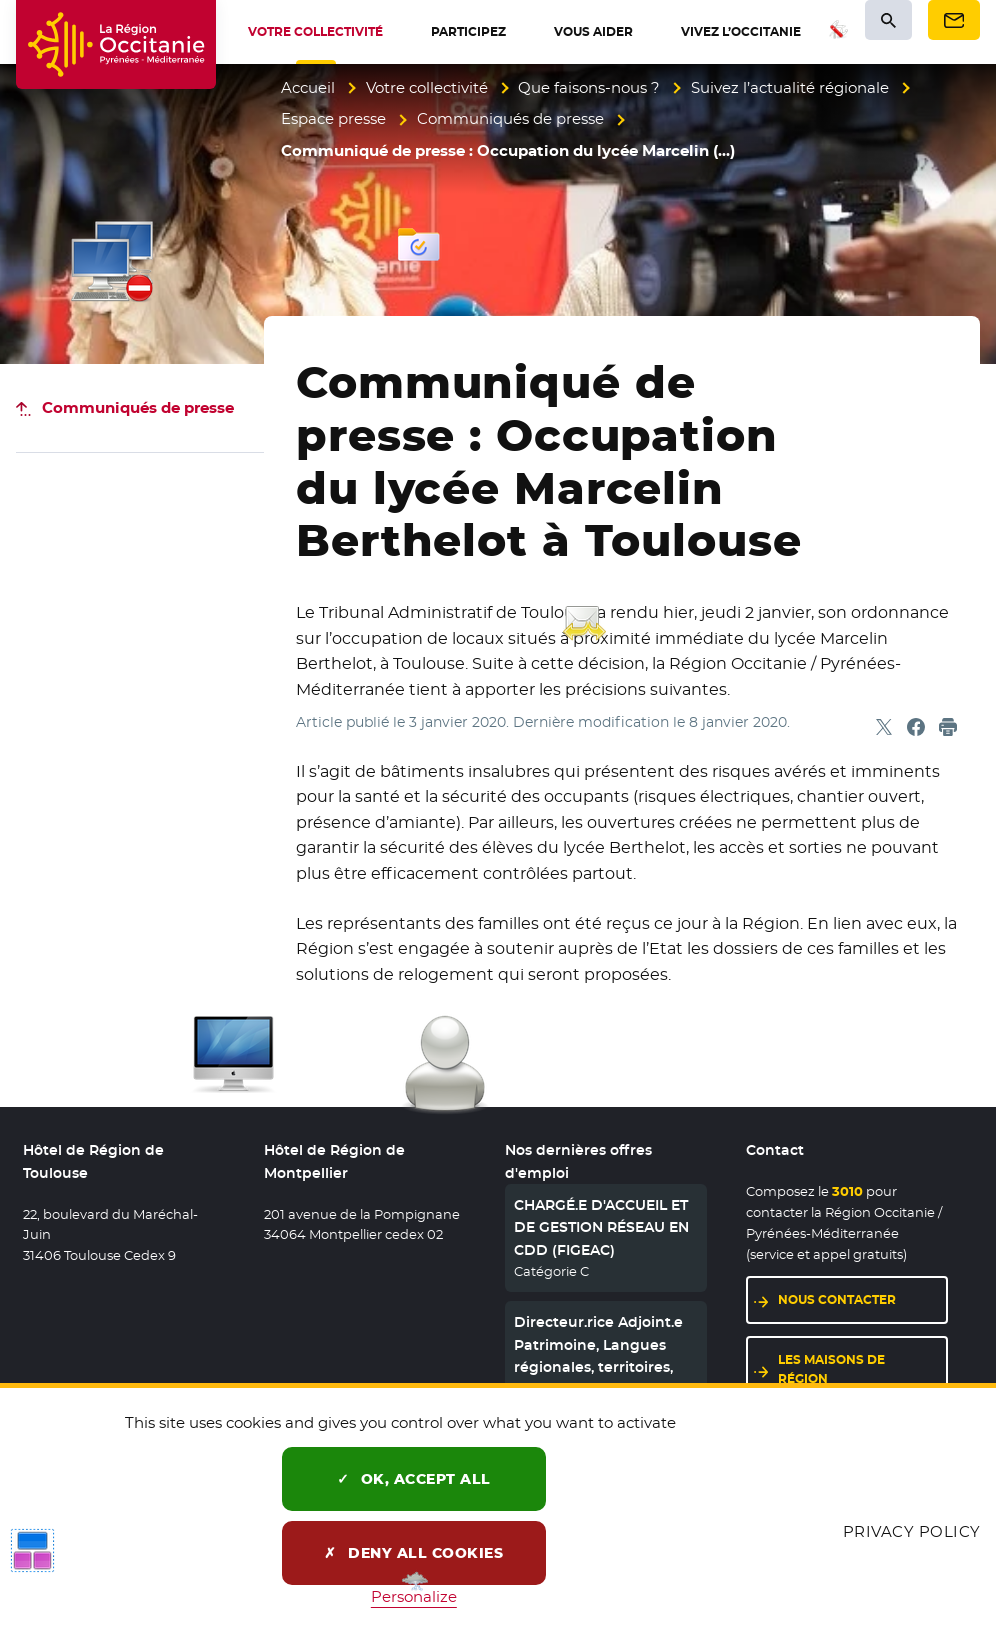 The width and height of the screenshot is (996, 1640). I want to click on reply to all recipients of an email, so click(584, 619).